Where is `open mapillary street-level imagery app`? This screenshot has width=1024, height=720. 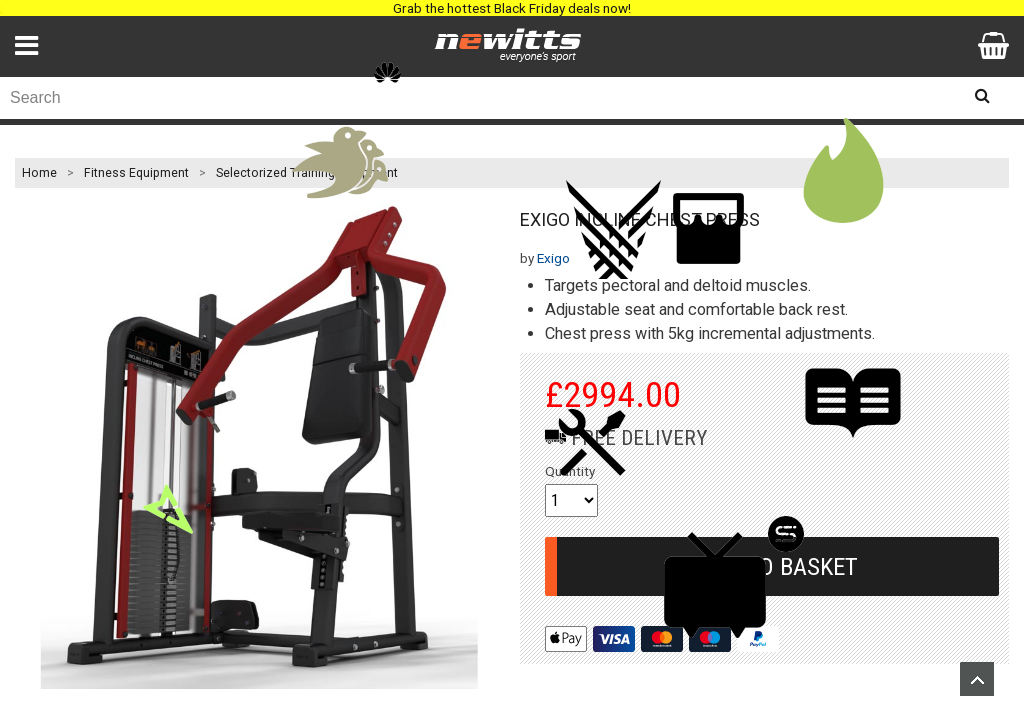 open mapillary street-level imagery app is located at coordinates (168, 509).